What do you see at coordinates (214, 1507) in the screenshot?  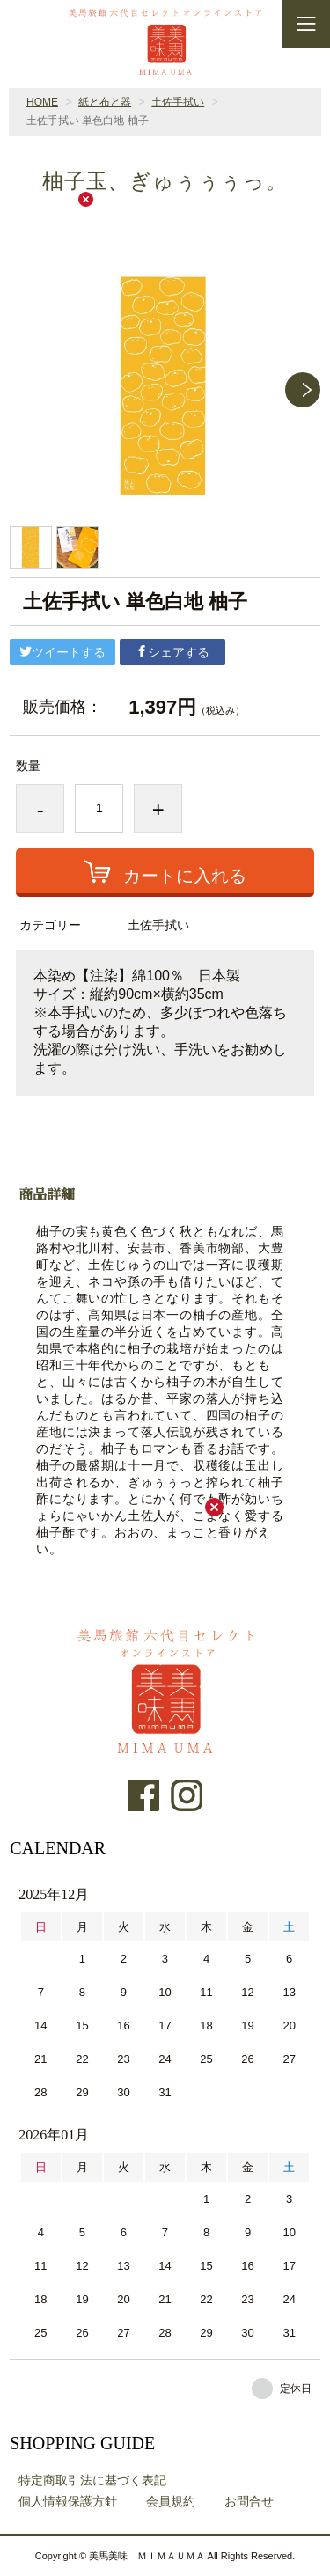 I see `stop or cancel the current action` at bounding box center [214, 1507].